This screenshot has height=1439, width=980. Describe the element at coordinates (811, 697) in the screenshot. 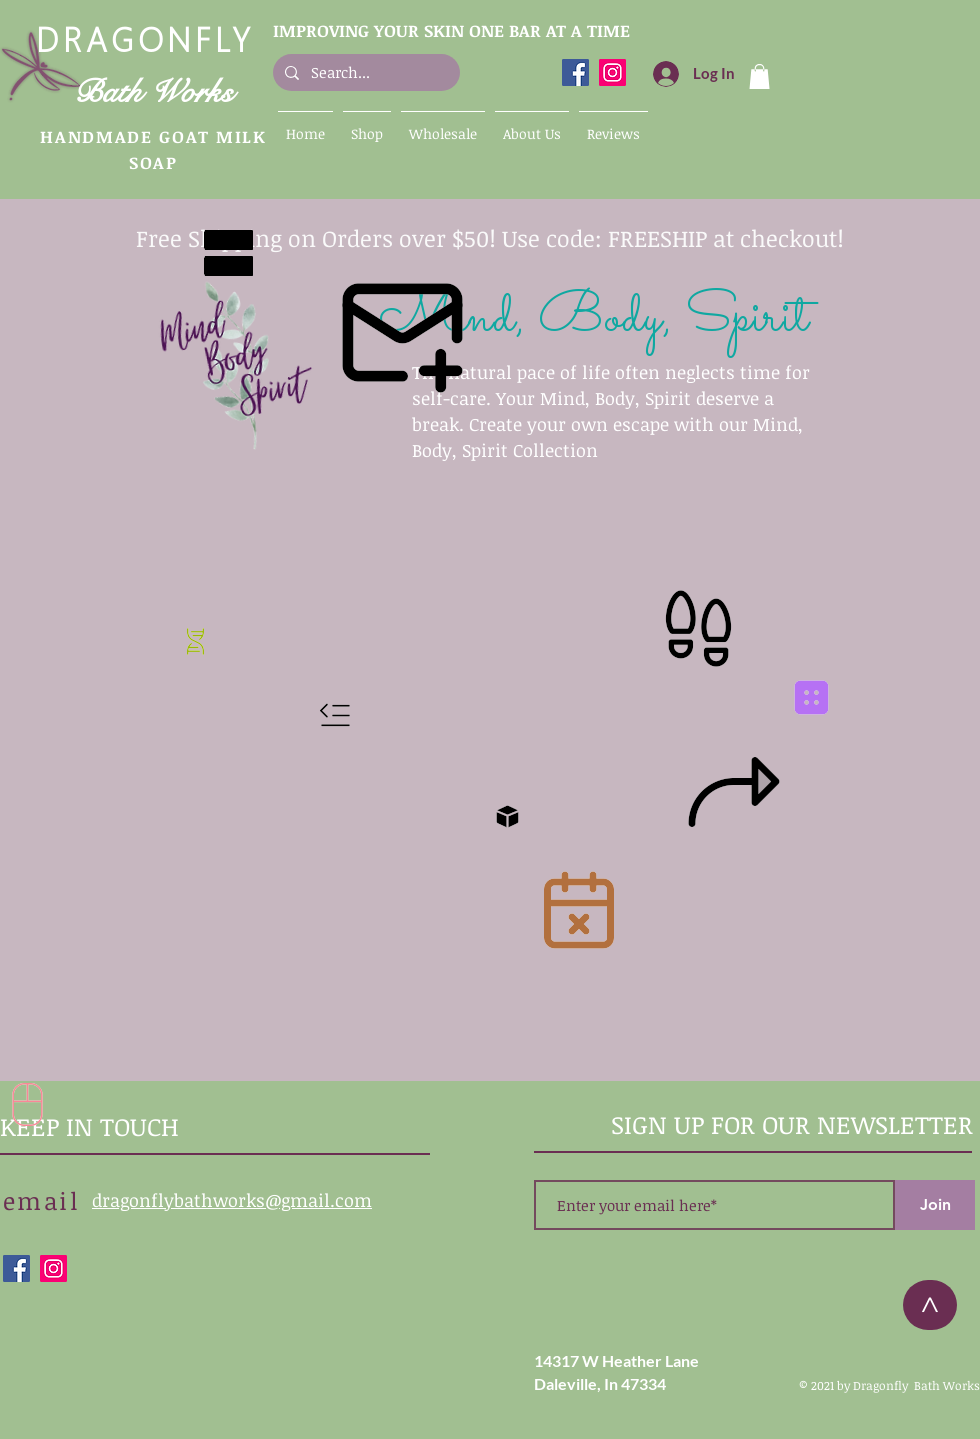

I see `roll a random number or generate a random result` at that location.